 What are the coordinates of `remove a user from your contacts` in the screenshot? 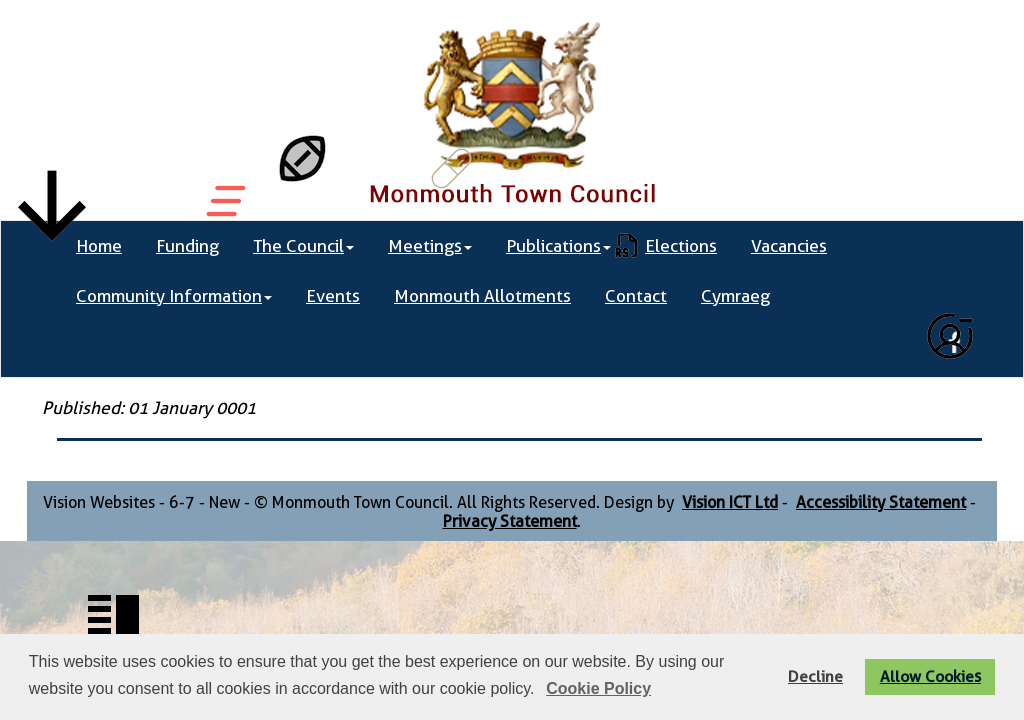 It's located at (950, 336).